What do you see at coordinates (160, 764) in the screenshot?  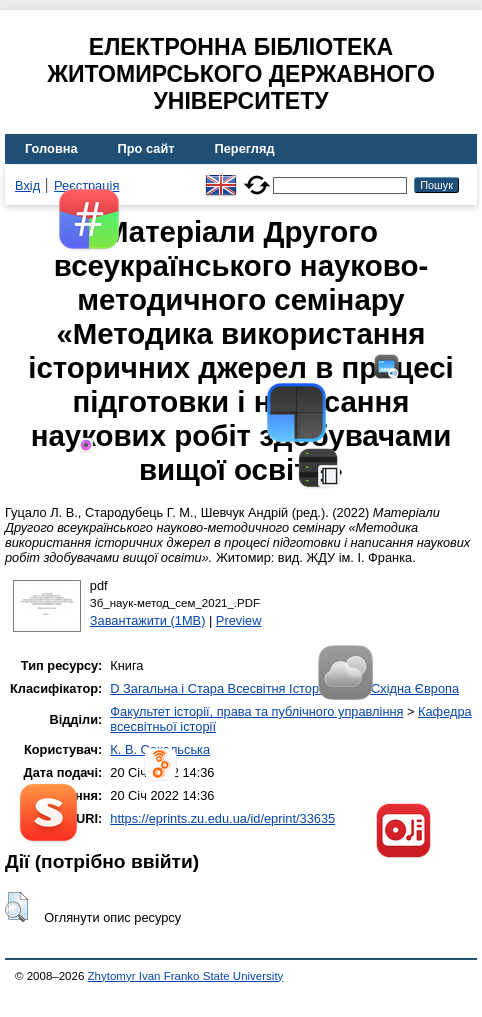 I see `open GNU Radio signal processing application` at bounding box center [160, 764].